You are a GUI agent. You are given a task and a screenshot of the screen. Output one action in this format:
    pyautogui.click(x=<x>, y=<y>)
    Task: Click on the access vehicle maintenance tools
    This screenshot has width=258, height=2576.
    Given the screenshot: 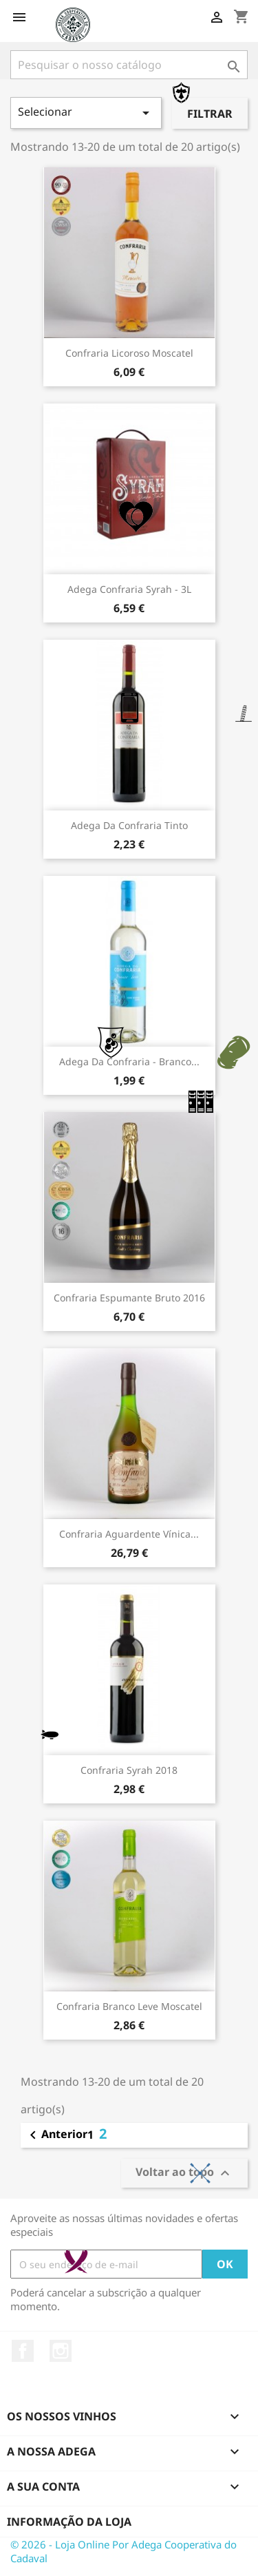 What is the action you would take?
    pyautogui.click(x=200, y=2173)
    